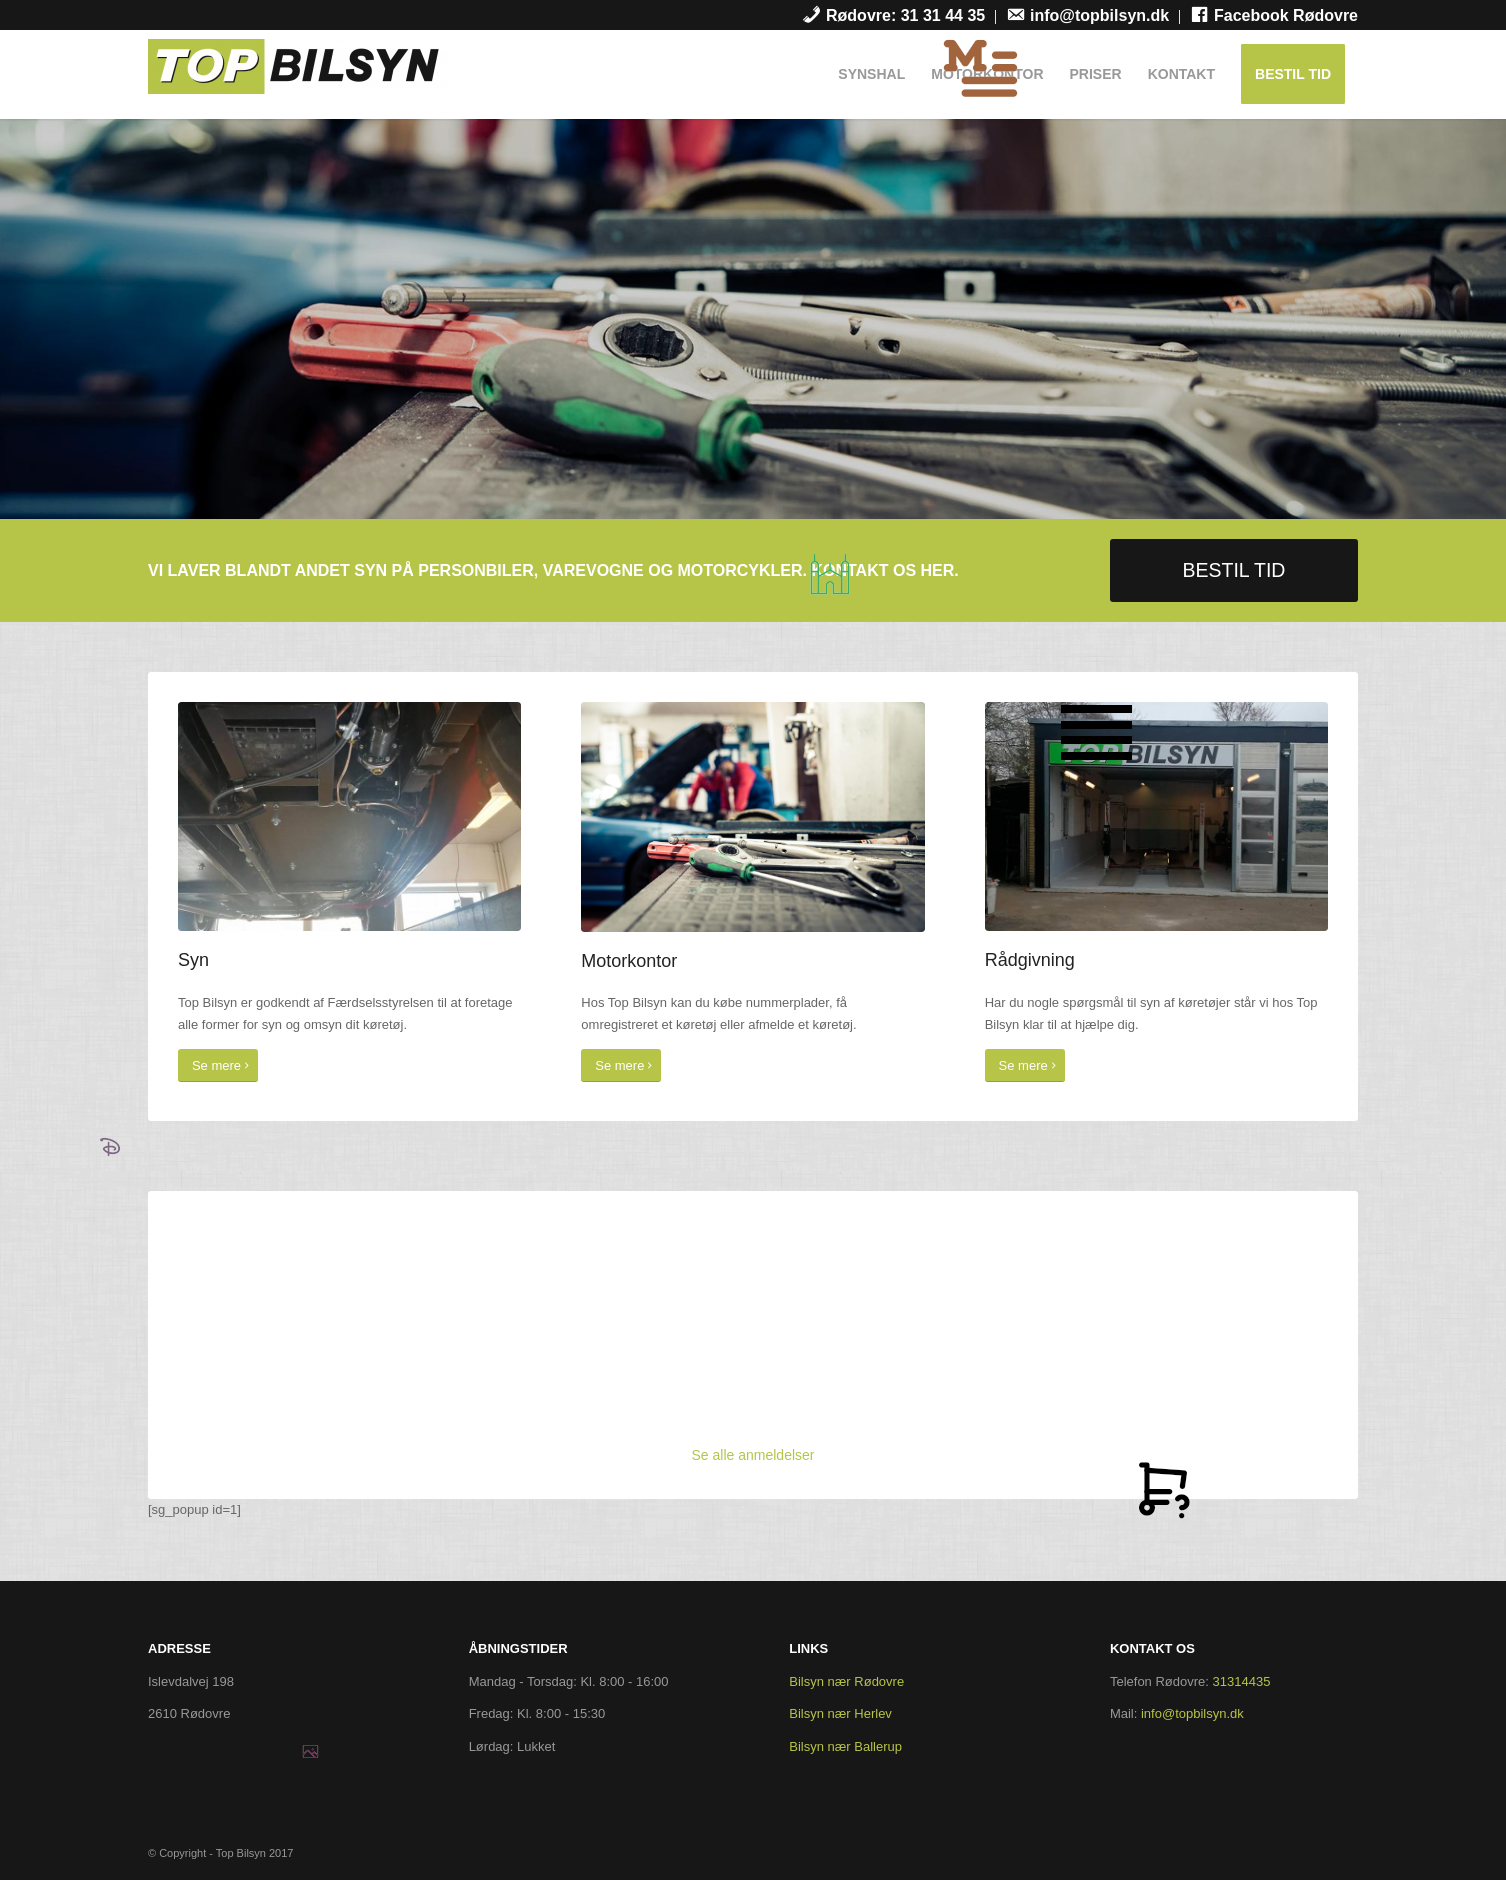 This screenshot has width=1506, height=1880. What do you see at coordinates (1163, 1489) in the screenshot?
I see `get help with your shopping cart` at bounding box center [1163, 1489].